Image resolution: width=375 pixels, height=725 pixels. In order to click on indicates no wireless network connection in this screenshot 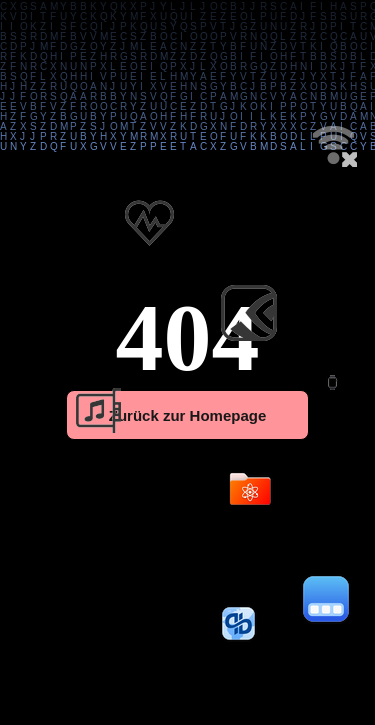, I will do `click(333, 143)`.